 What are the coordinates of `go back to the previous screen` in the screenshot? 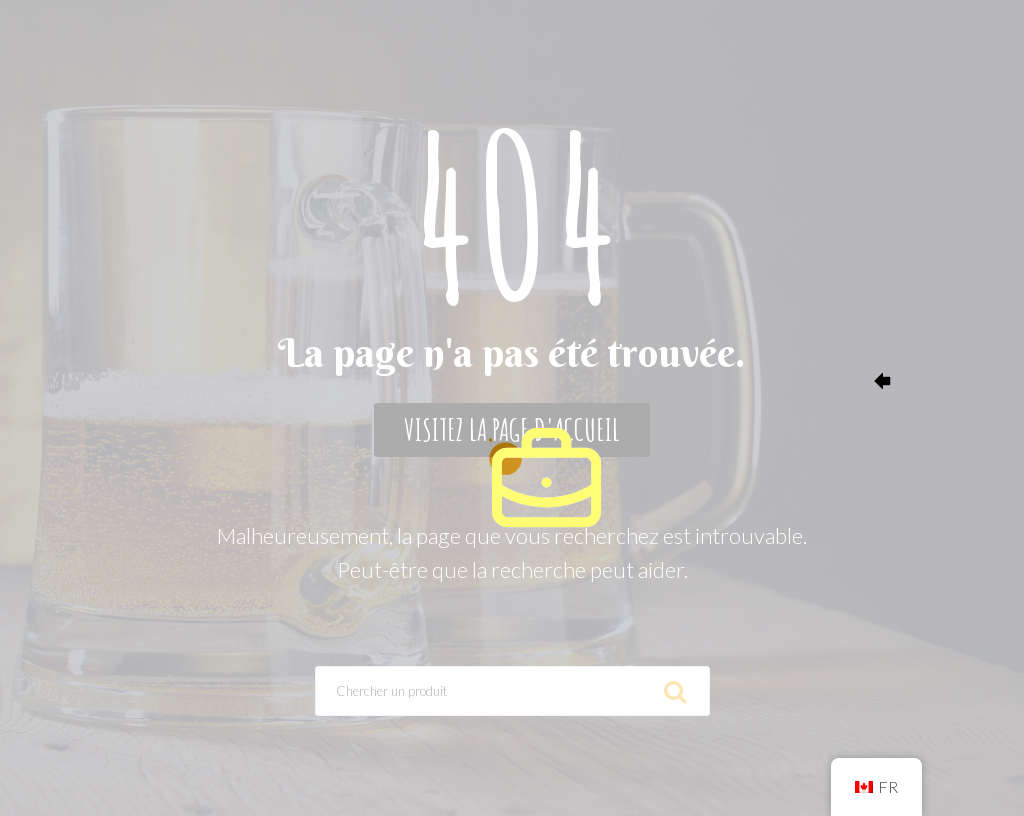 It's located at (883, 381).